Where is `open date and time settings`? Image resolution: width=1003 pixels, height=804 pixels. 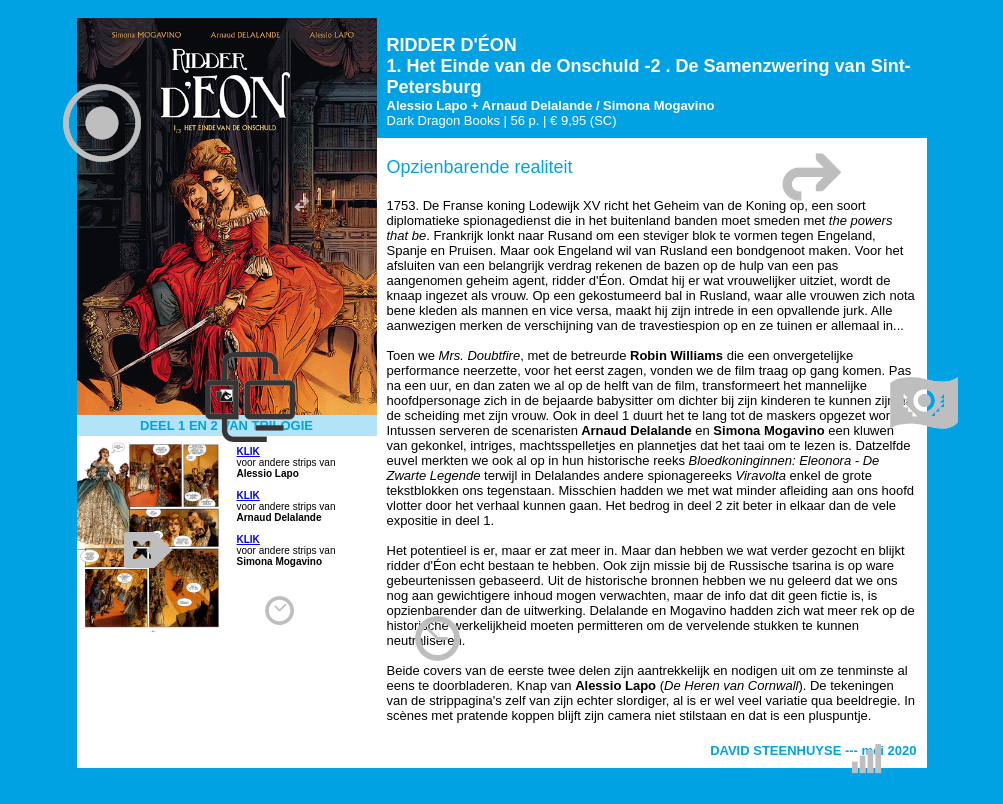 open date and time settings is located at coordinates (439, 640).